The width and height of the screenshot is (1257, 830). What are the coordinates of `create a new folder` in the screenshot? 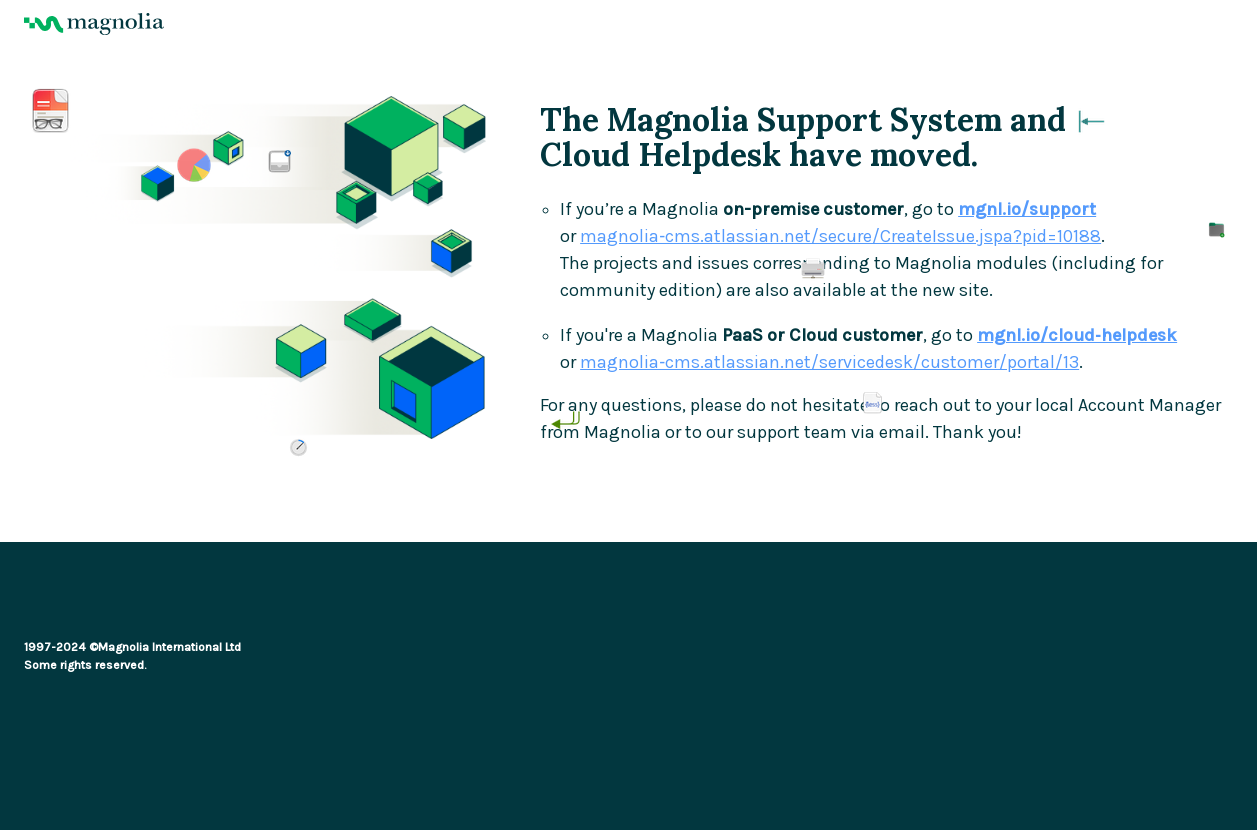 It's located at (1216, 229).